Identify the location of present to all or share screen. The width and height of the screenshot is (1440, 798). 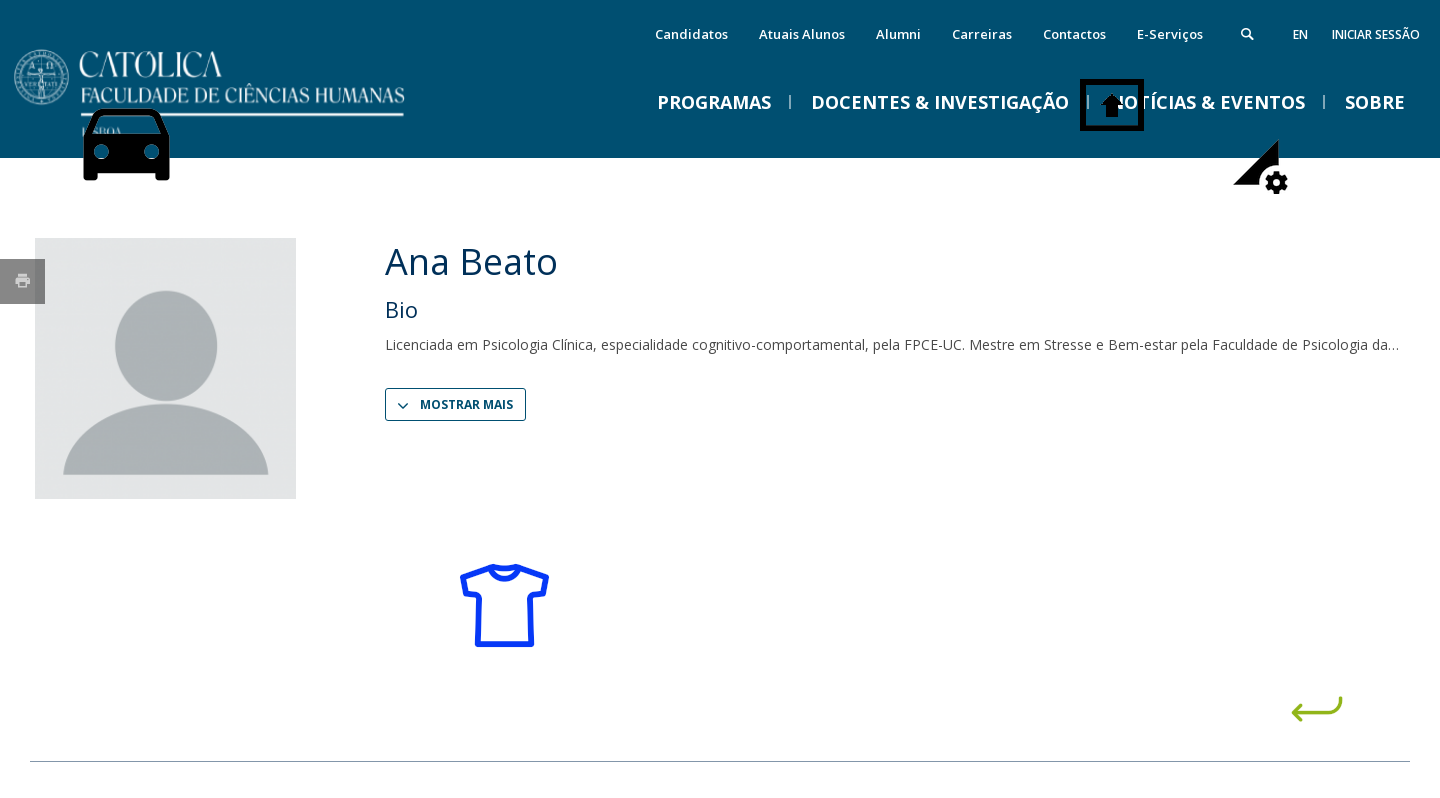
(1112, 105).